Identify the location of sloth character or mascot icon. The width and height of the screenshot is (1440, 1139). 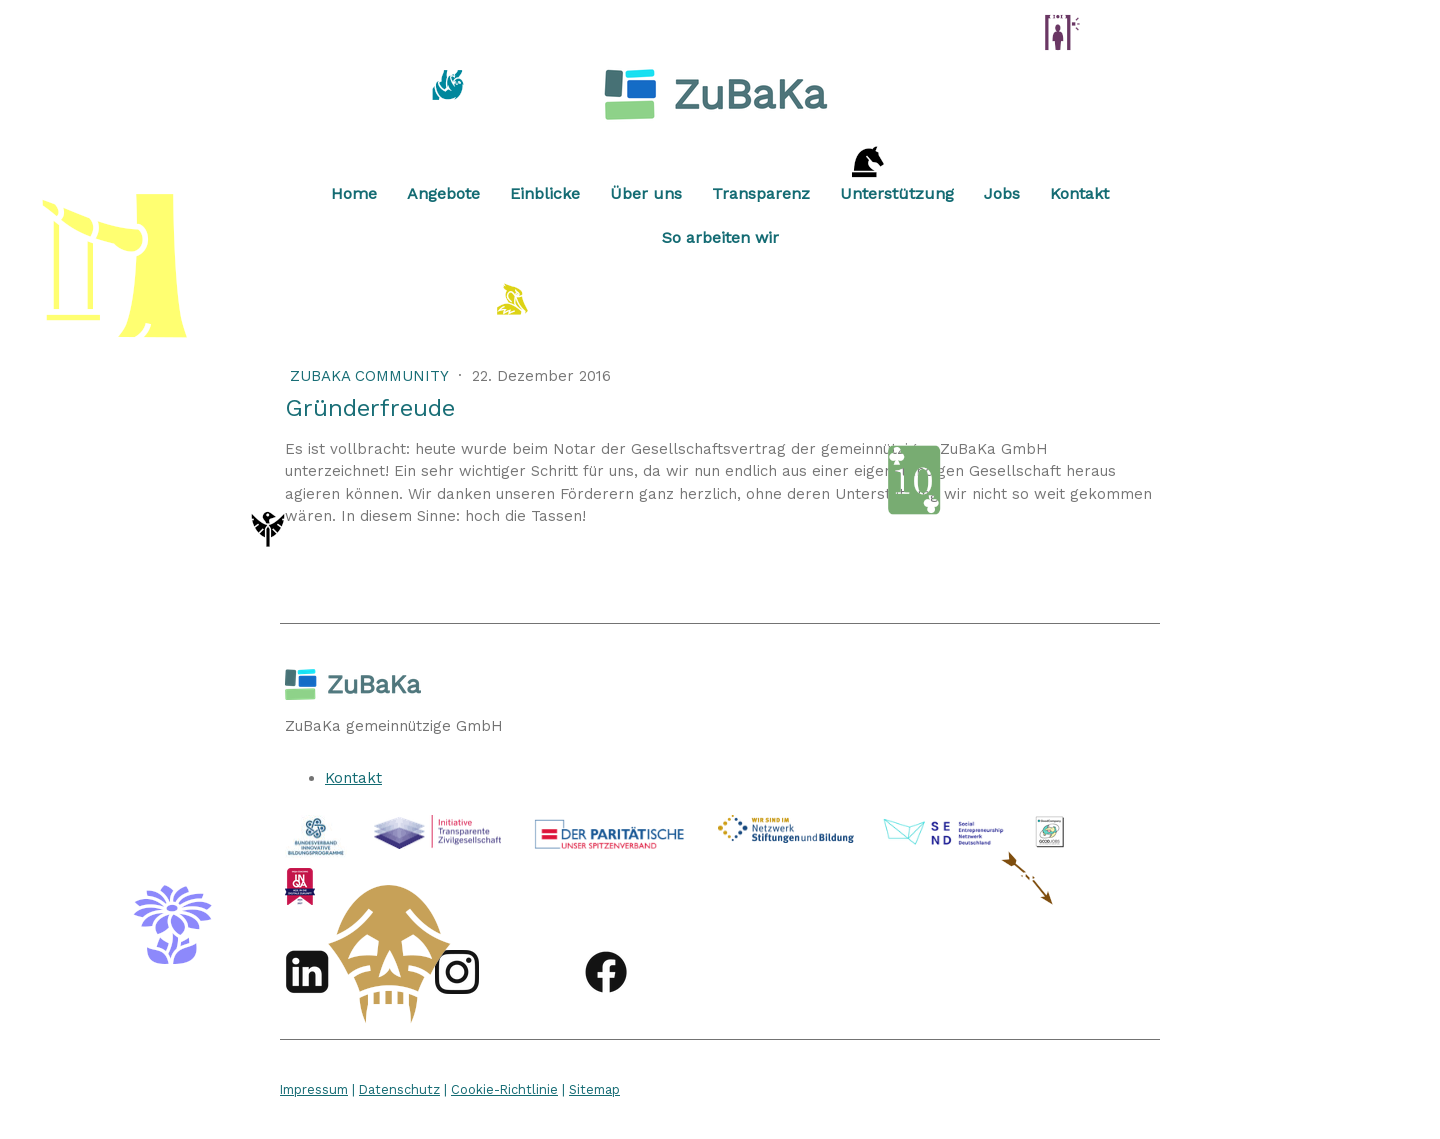
(448, 85).